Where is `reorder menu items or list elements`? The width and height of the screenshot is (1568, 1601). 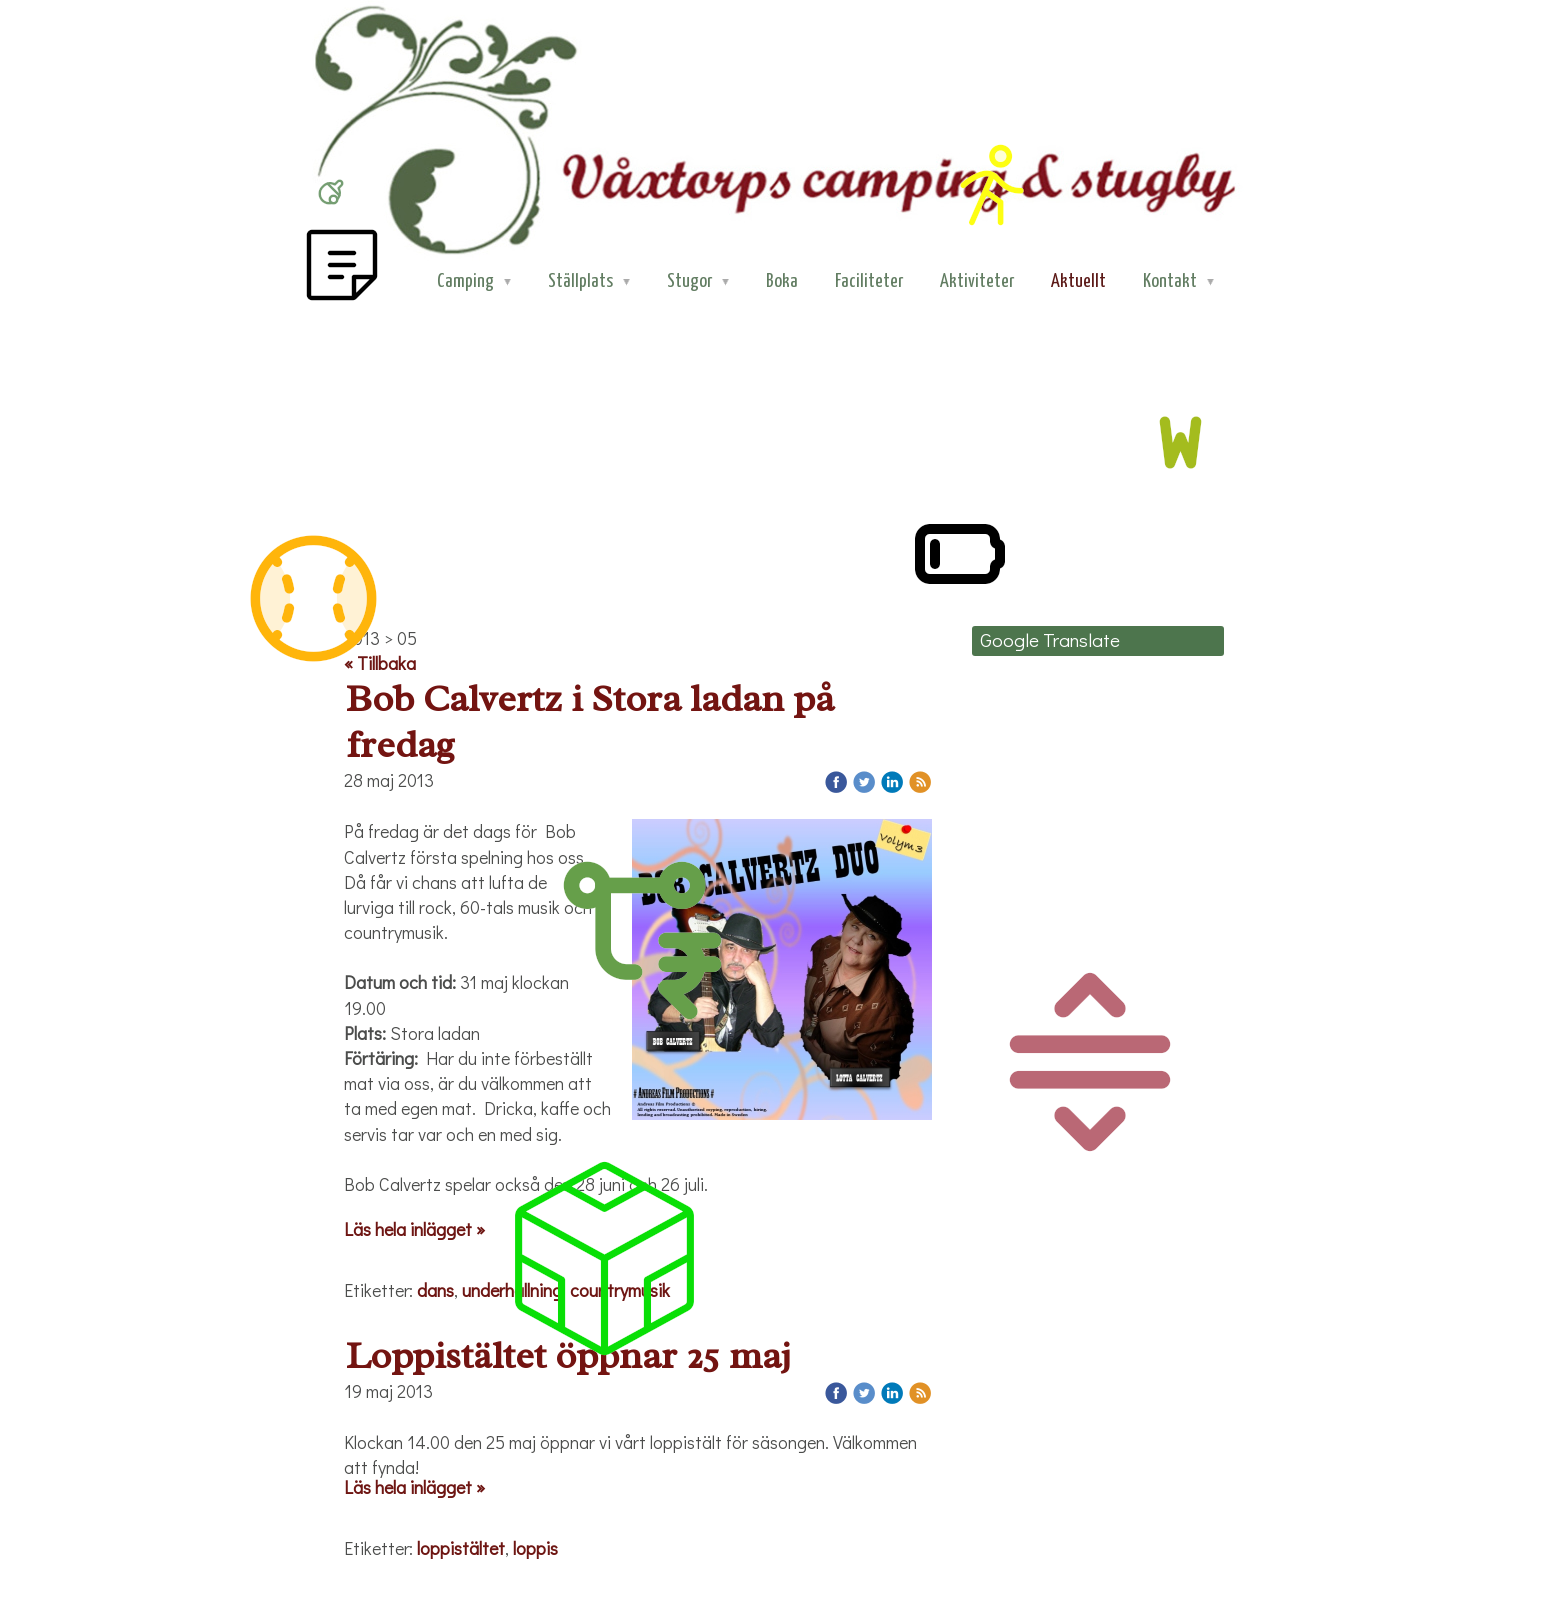 reorder menu items or list elements is located at coordinates (1090, 1062).